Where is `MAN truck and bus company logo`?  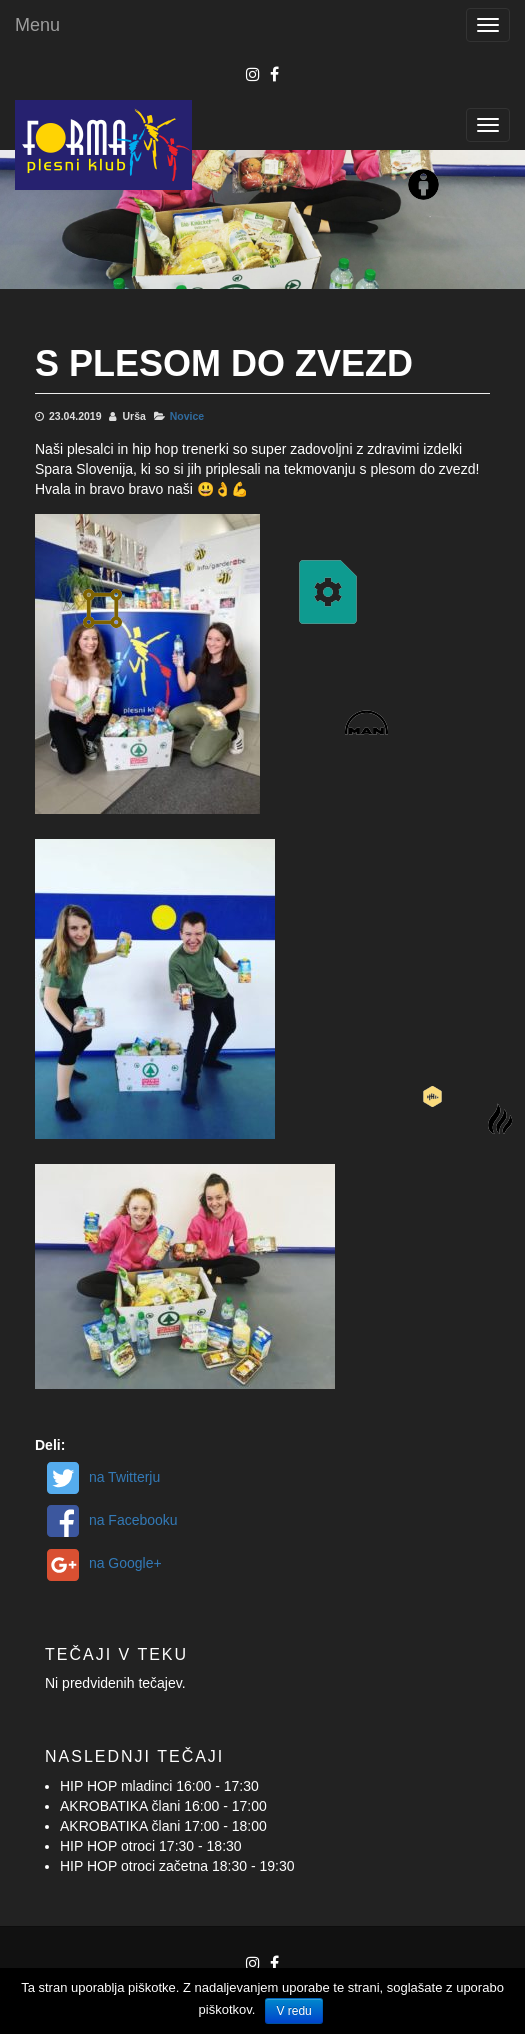
MAN truck and bus company logo is located at coordinates (366, 722).